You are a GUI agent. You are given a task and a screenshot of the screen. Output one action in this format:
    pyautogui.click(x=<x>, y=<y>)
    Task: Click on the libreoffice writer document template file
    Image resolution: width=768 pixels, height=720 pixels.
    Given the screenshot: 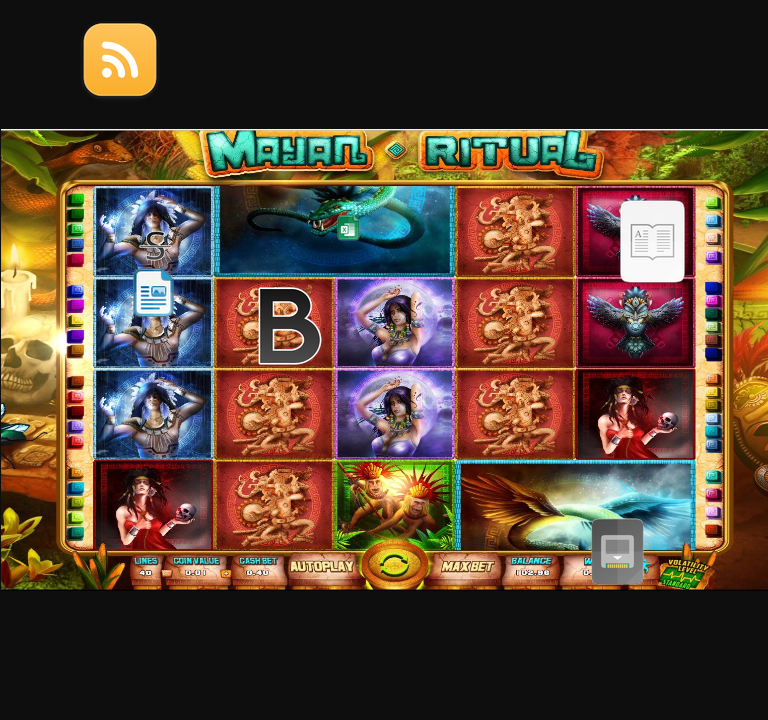 What is the action you would take?
    pyautogui.click(x=153, y=292)
    